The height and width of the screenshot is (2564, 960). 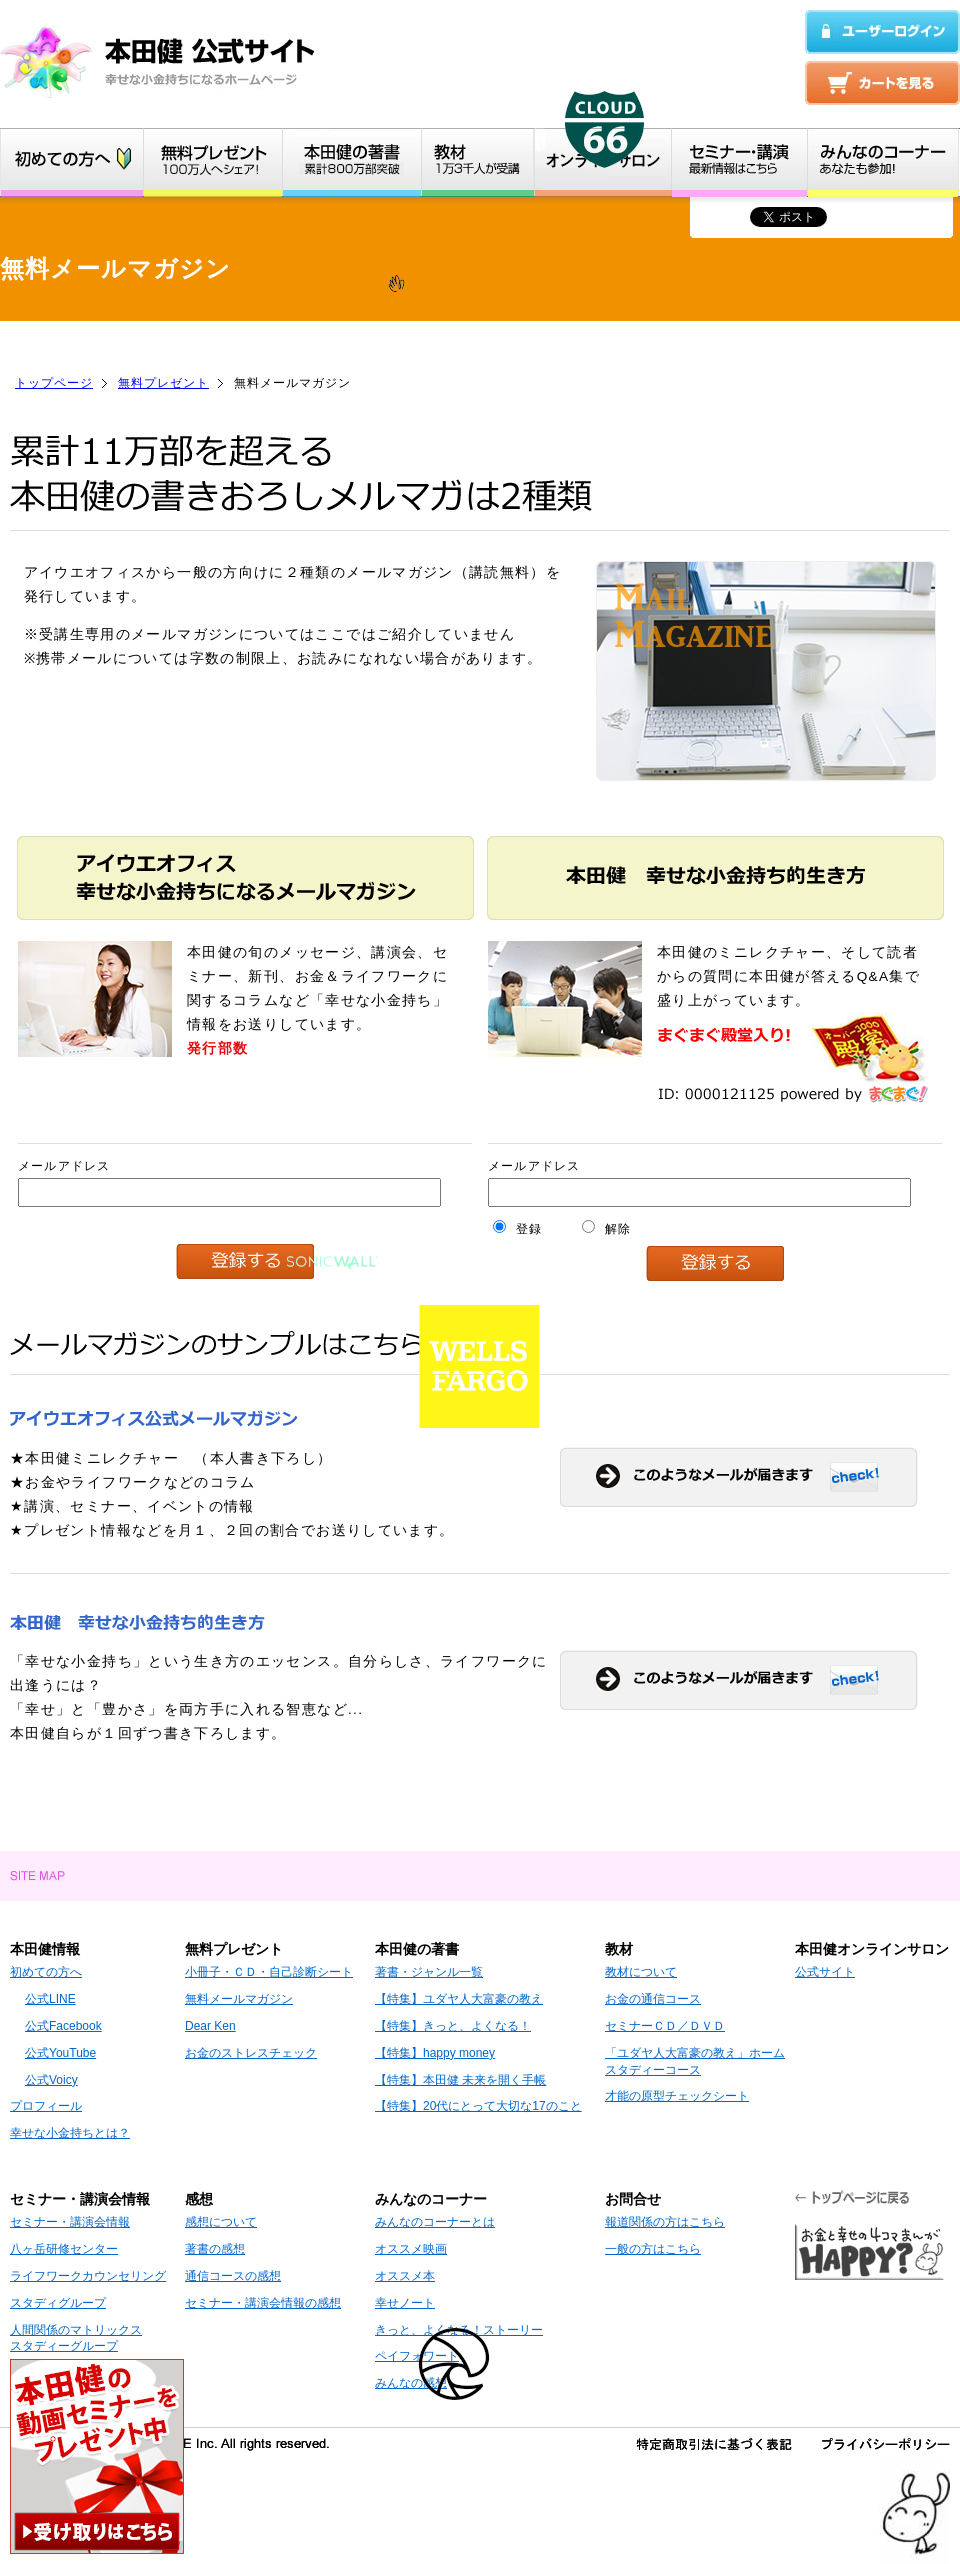 What do you see at coordinates (479, 1366) in the screenshot?
I see `open the Wells Fargo banking app` at bounding box center [479, 1366].